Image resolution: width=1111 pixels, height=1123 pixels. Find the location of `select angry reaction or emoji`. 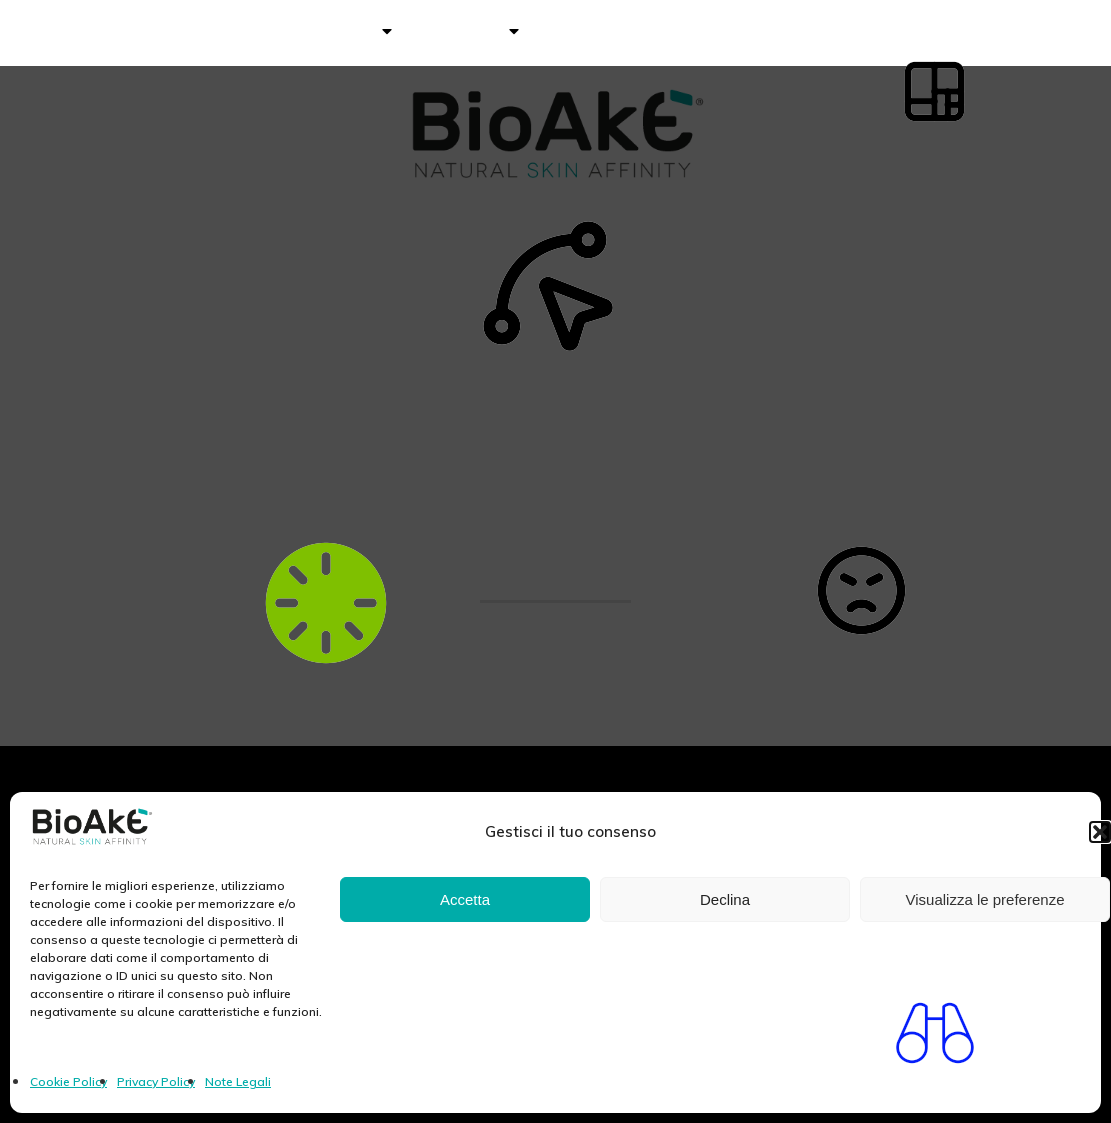

select angry reaction or emoji is located at coordinates (861, 590).